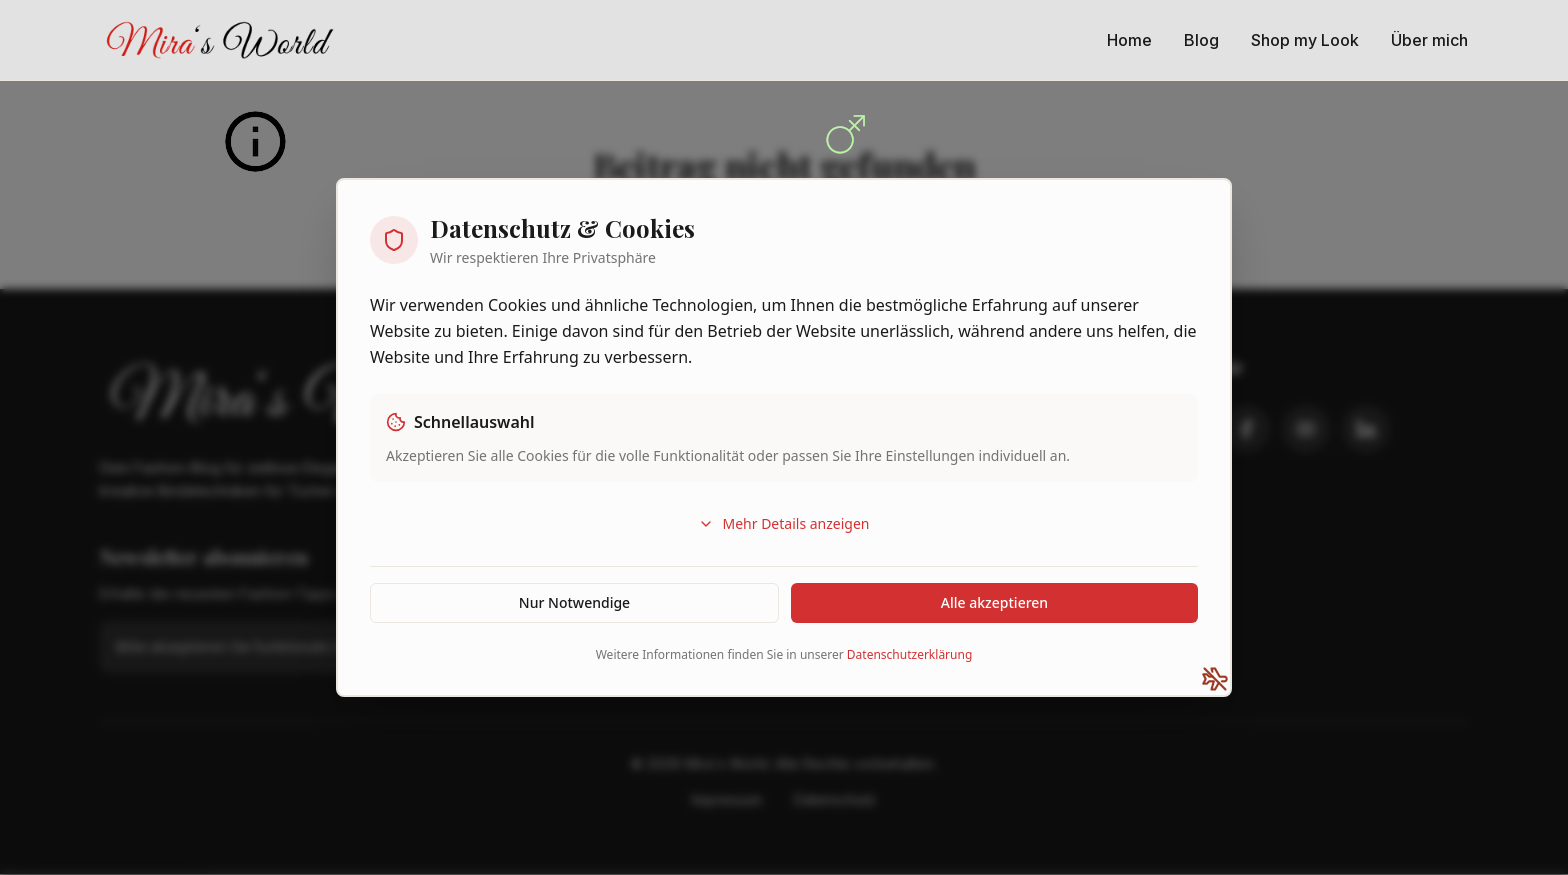 The width and height of the screenshot is (1568, 875). I want to click on view more information or details, so click(255, 141).